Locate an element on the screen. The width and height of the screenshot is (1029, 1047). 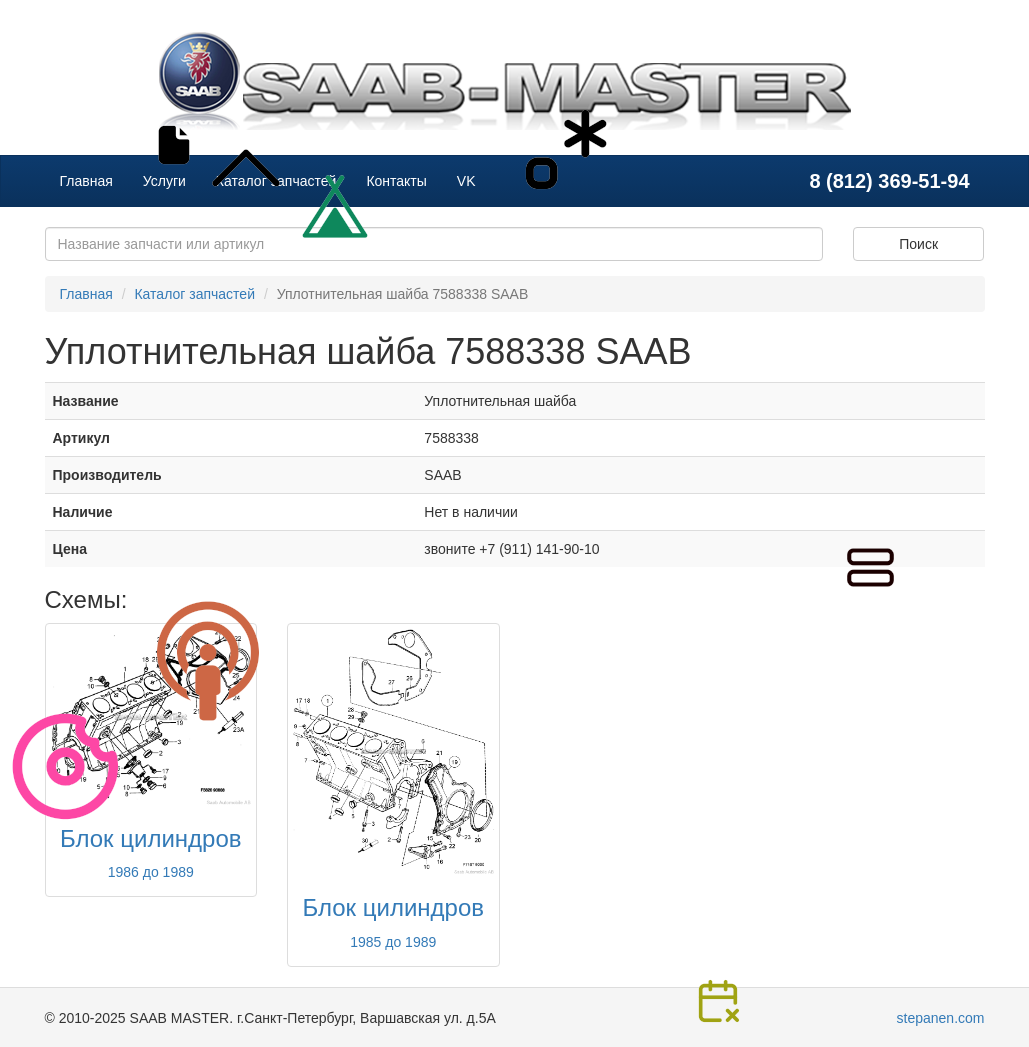
access regular expression search options is located at coordinates (565, 149).